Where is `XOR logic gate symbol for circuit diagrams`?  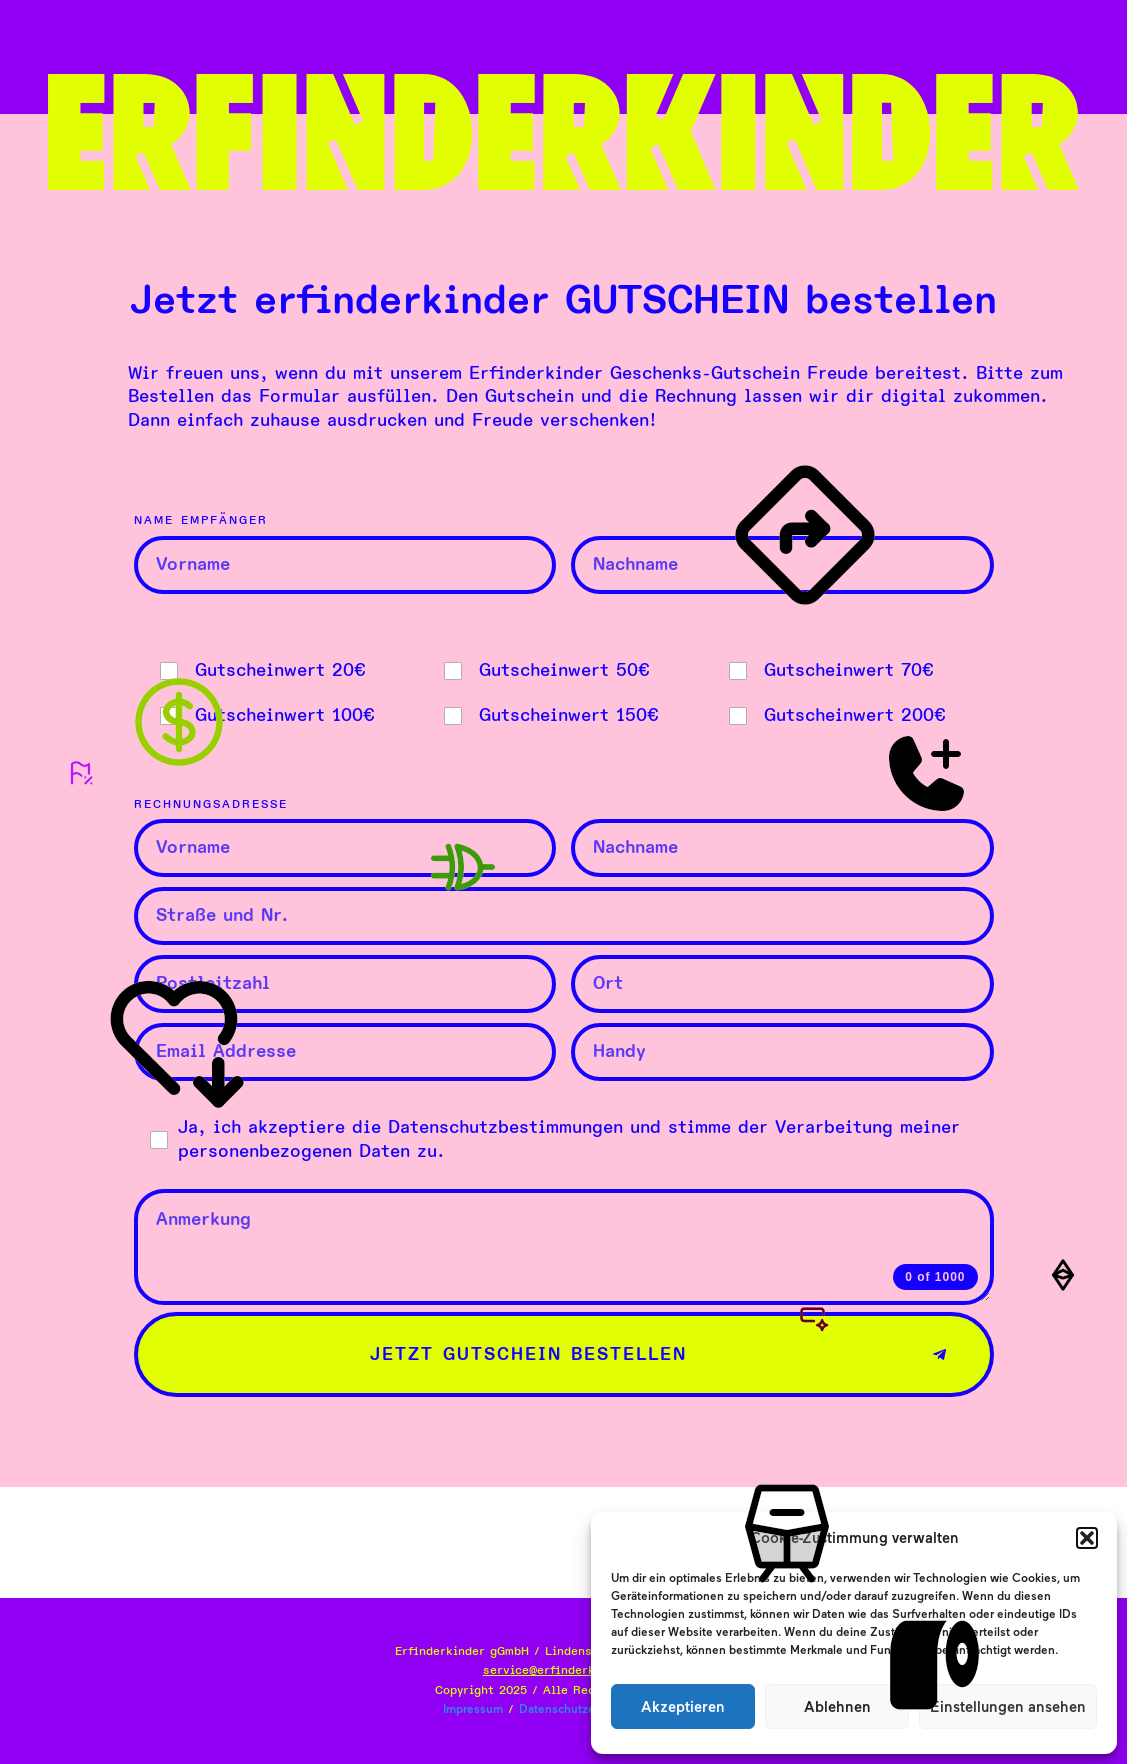
XOR logic gate symbol for circuit diagrams is located at coordinates (463, 867).